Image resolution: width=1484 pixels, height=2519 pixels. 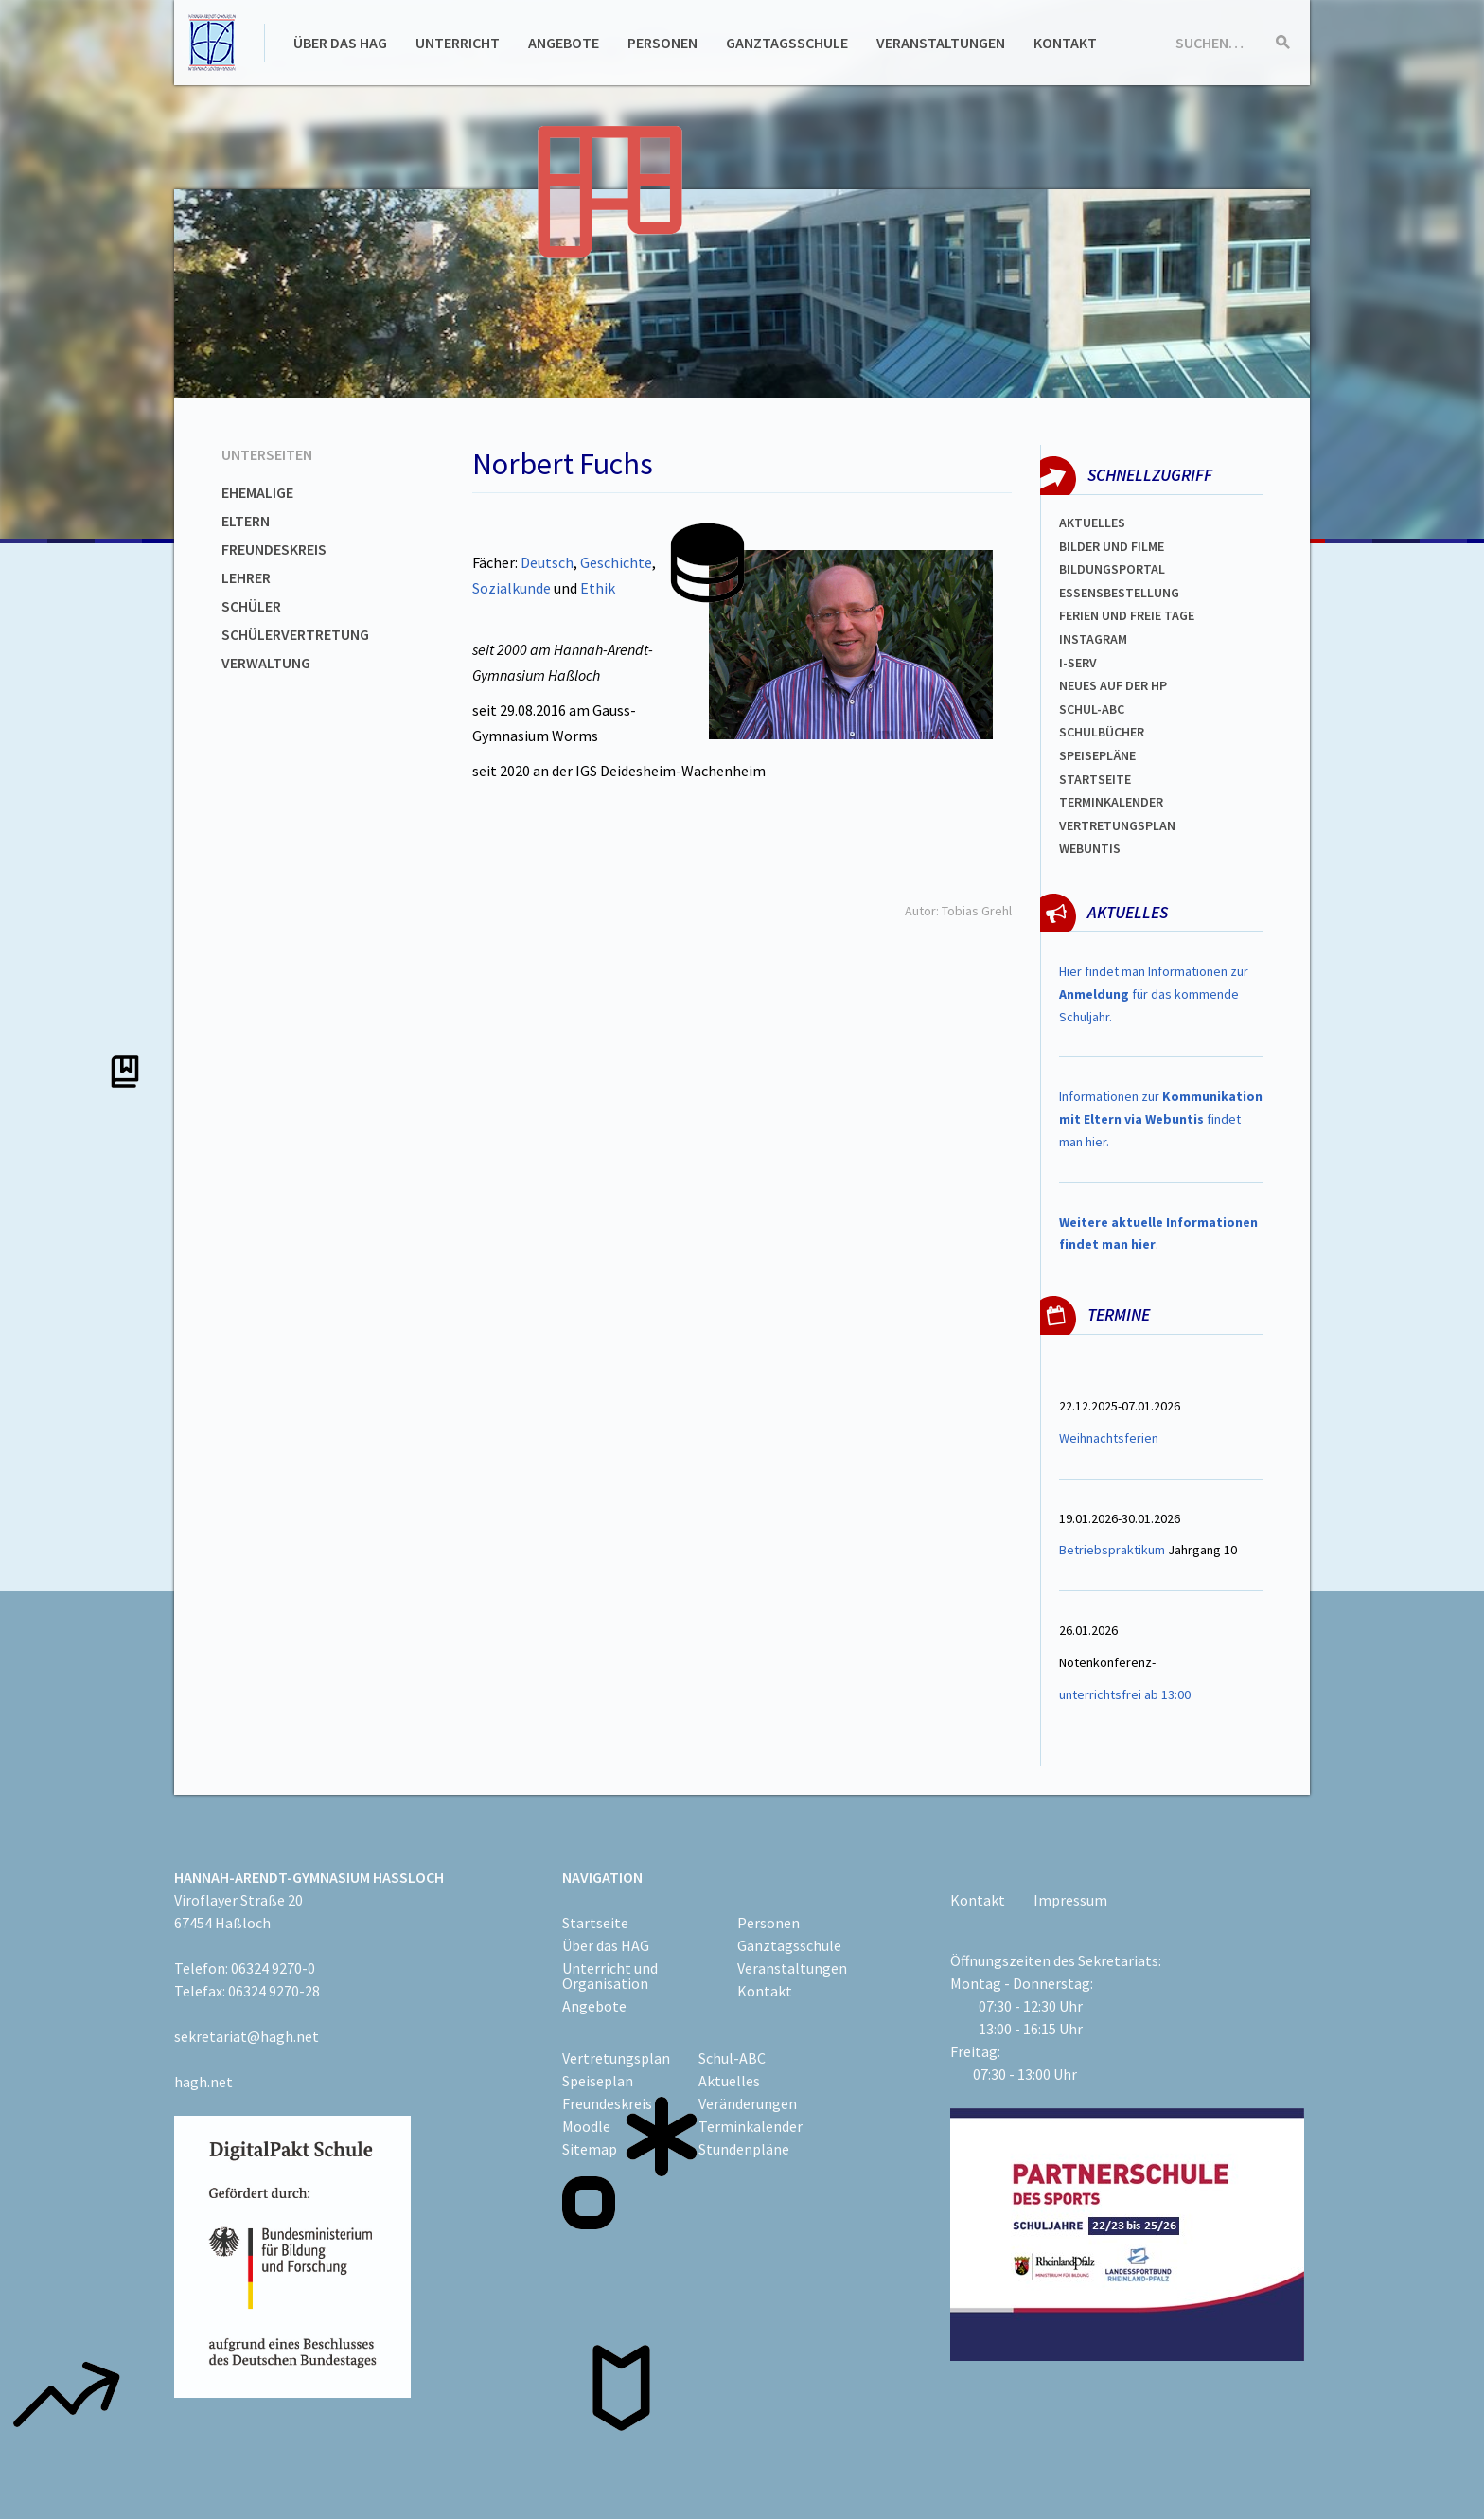 What do you see at coordinates (628, 2163) in the screenshot?
I see `access regular expression search options` at bounding box center [628, 2163].